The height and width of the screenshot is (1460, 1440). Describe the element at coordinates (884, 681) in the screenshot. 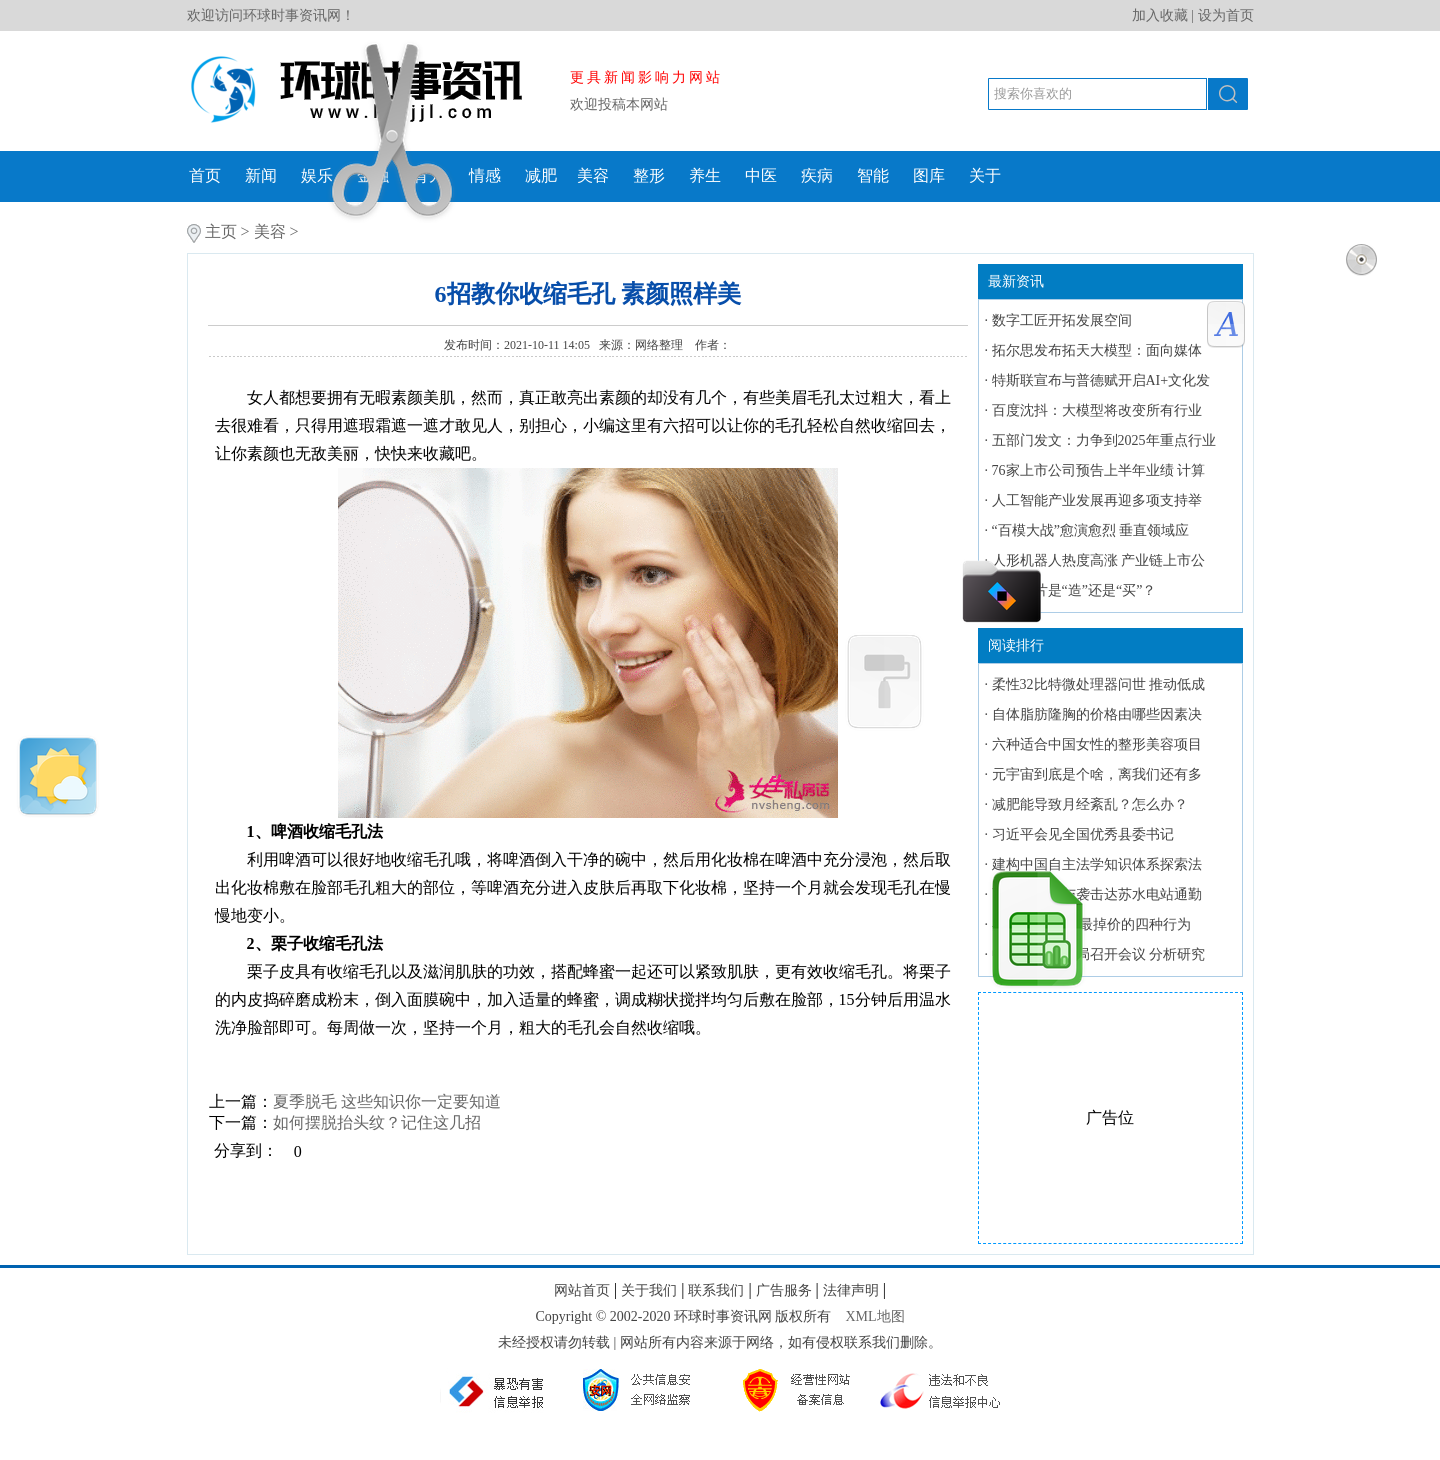

I see `a theme or appearance customization file` at that location.